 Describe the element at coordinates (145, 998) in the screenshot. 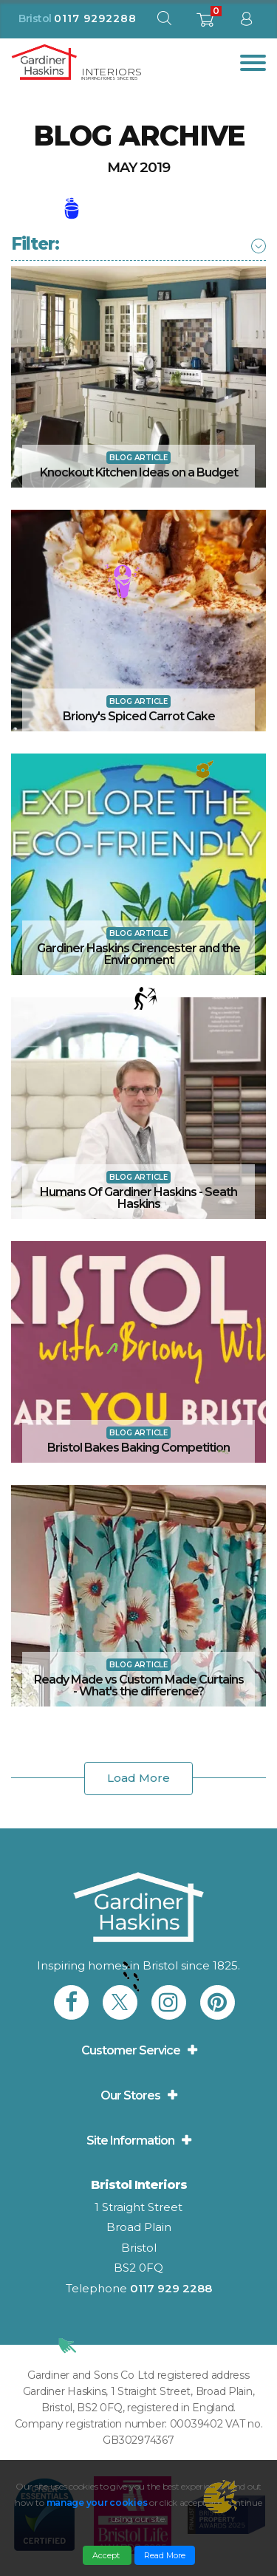

I see `access mining or resource gathering features` at that location.